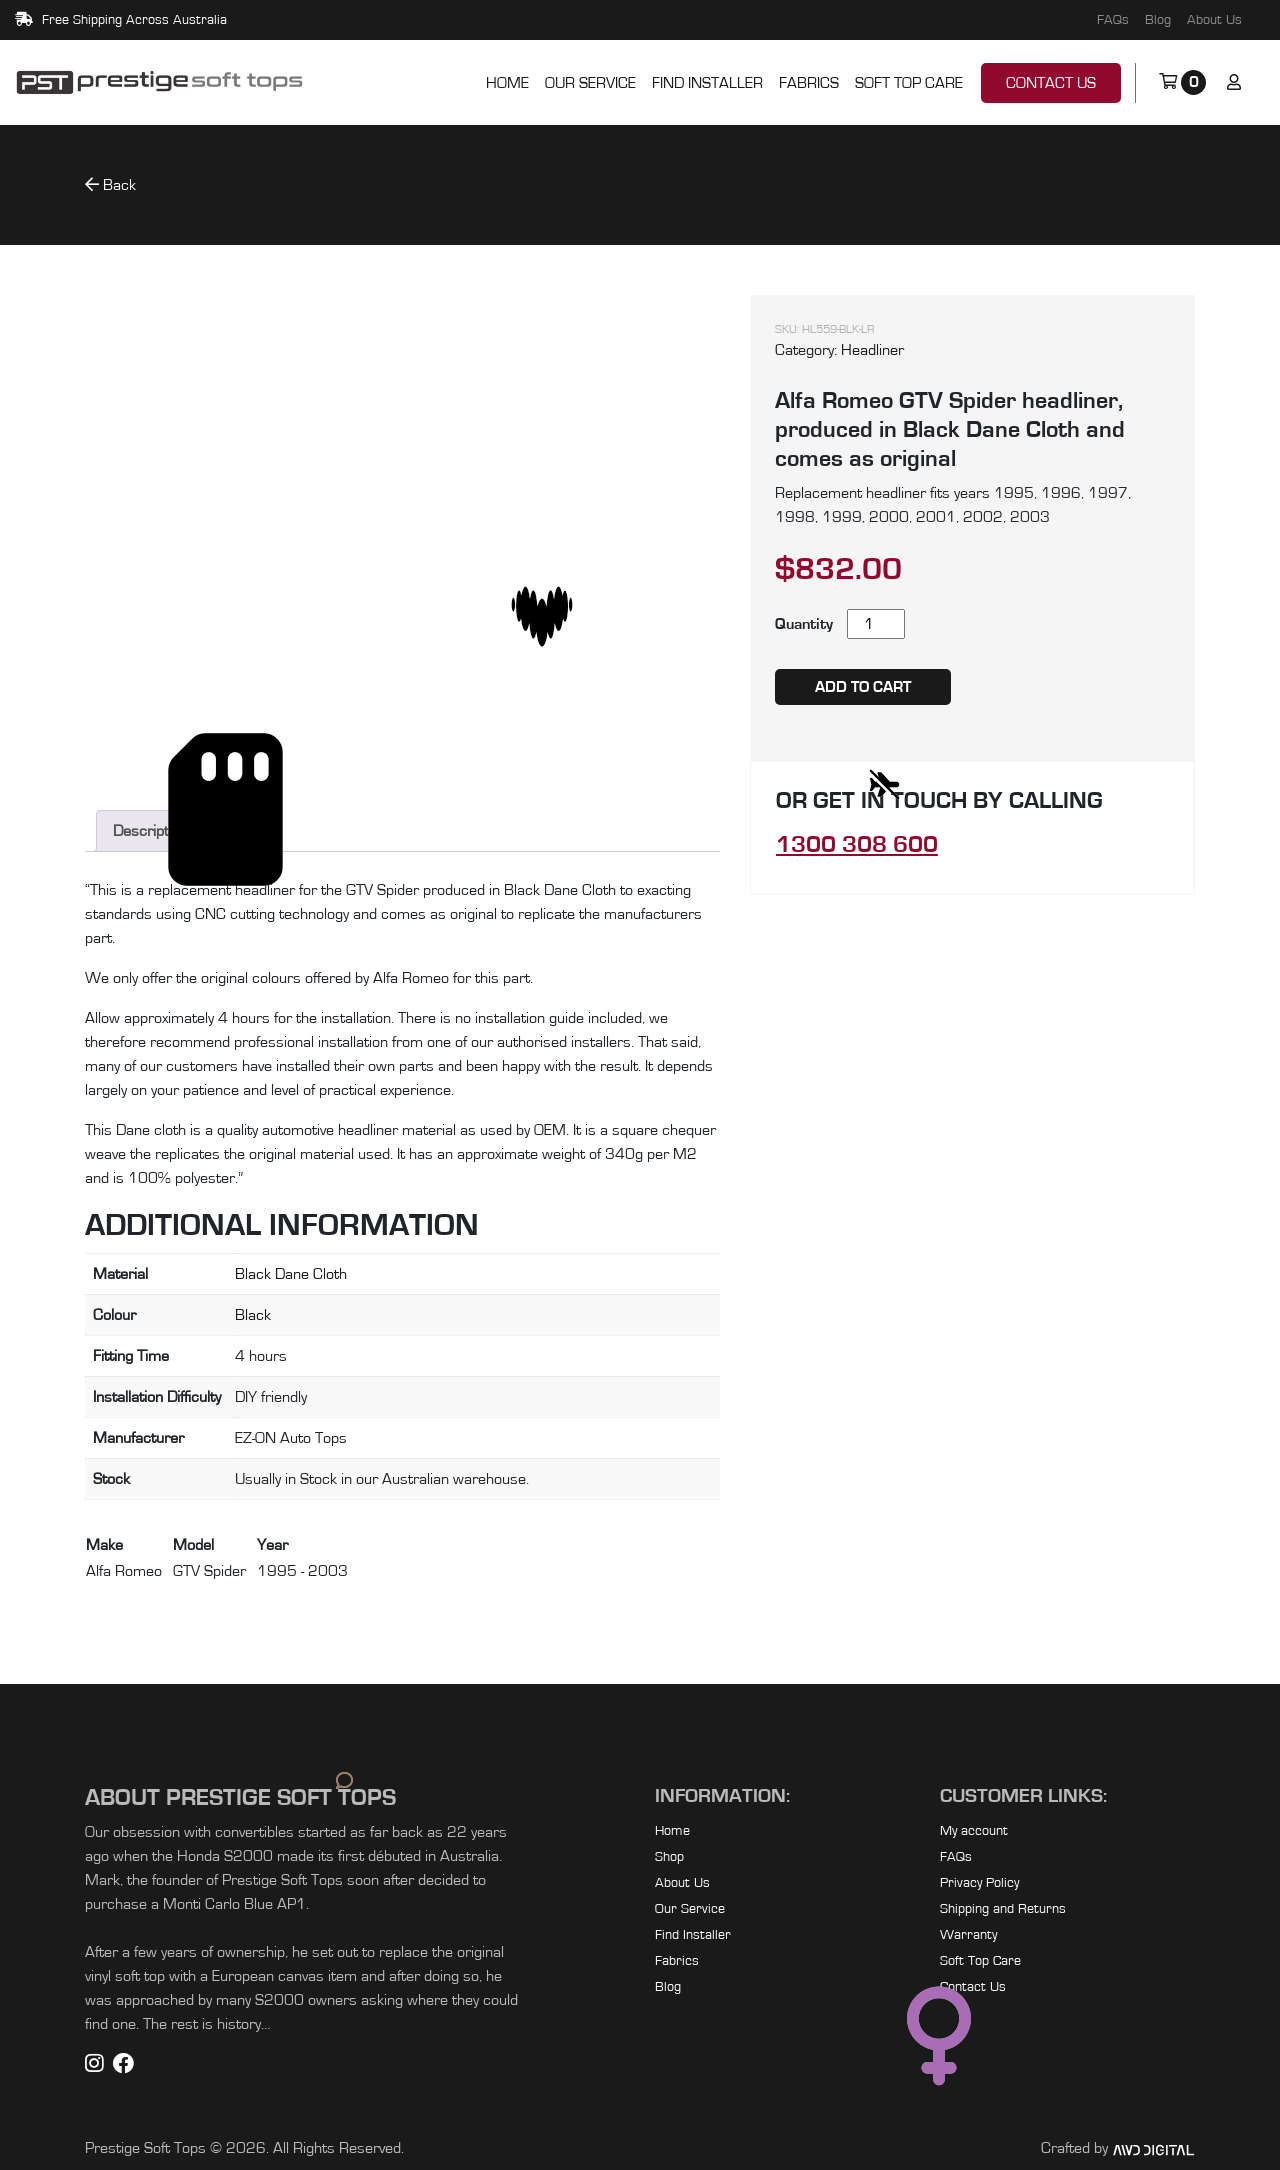 The height and width of the screenshot is (2170, 1280). What do you see at coordinates (542, 616) in the screenshot?
I see `open deezer music streaming app` at bounding box center [542, 616].